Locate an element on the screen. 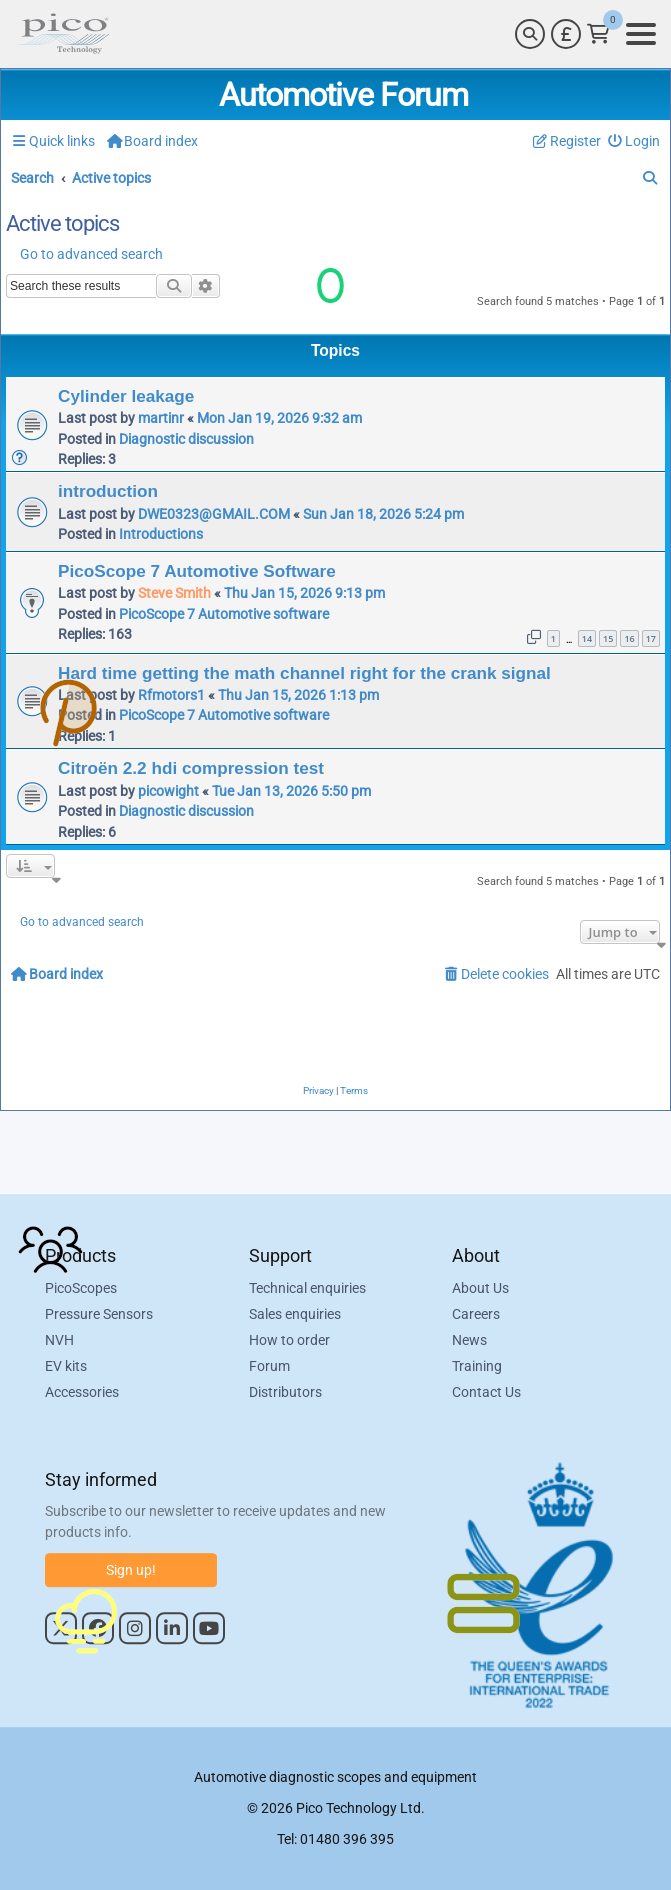 The height and width of the screenshot is (1890, 671). view group or team members is located at coordinates (50, 1247).